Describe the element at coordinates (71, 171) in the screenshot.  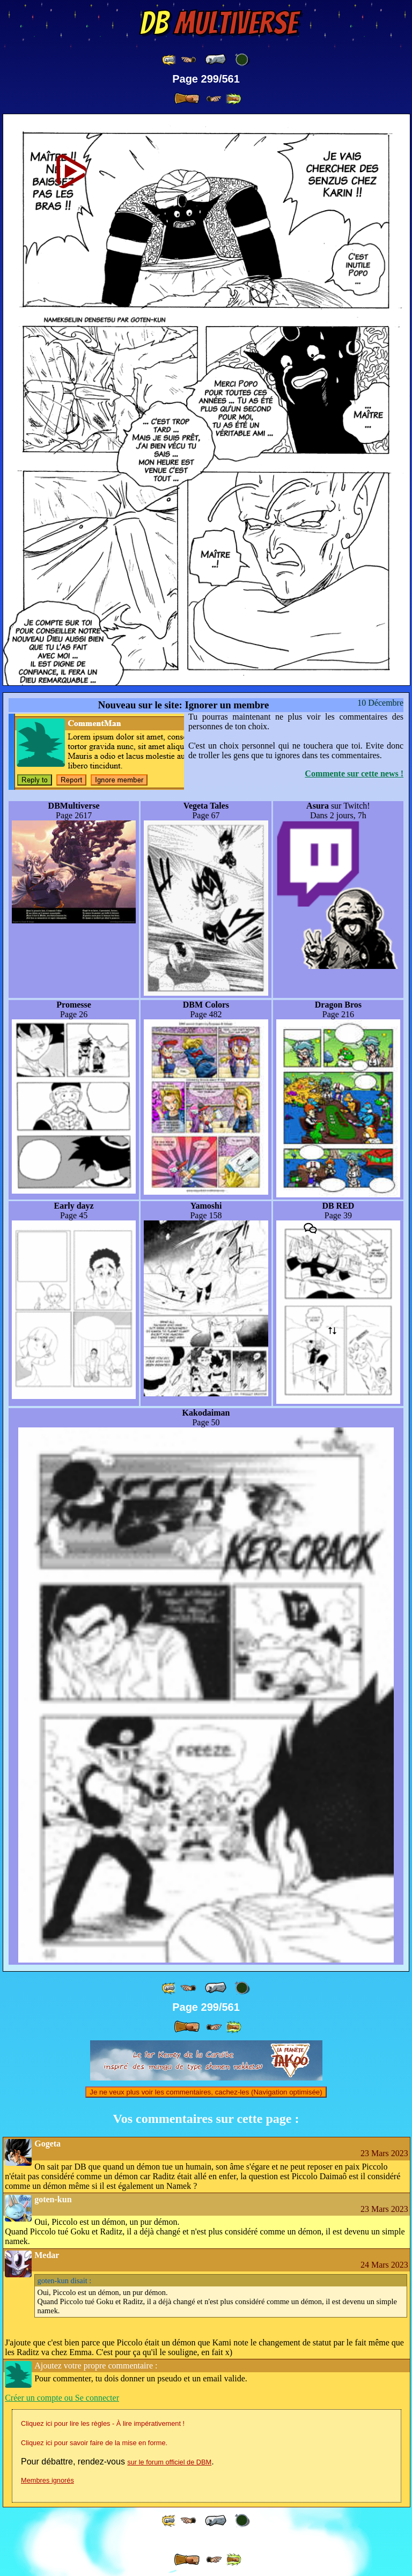
I see `open radarr movie management app` at that location.